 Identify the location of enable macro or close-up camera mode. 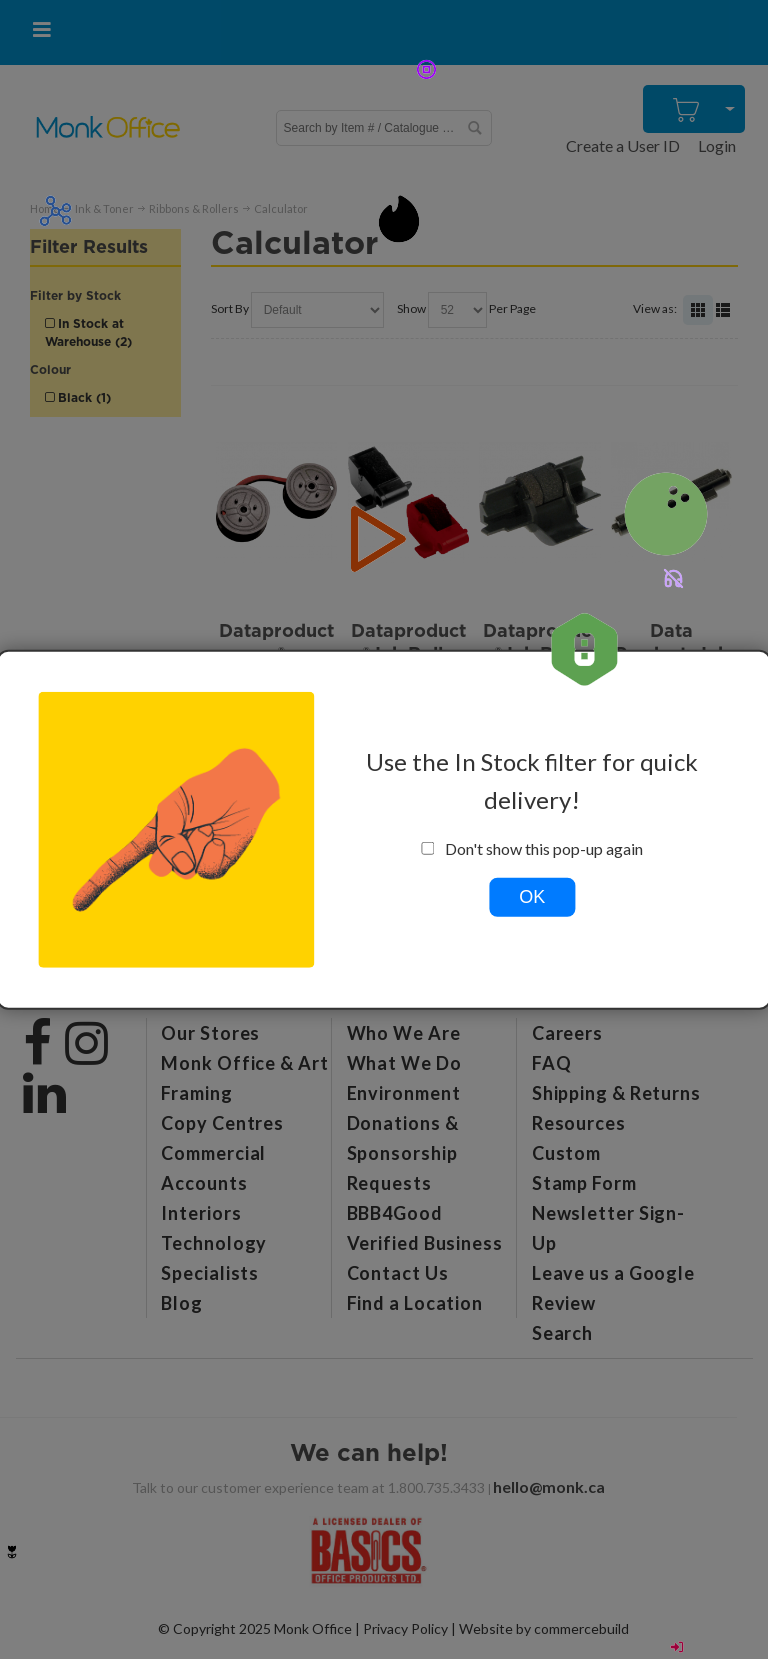
(12, 1552).